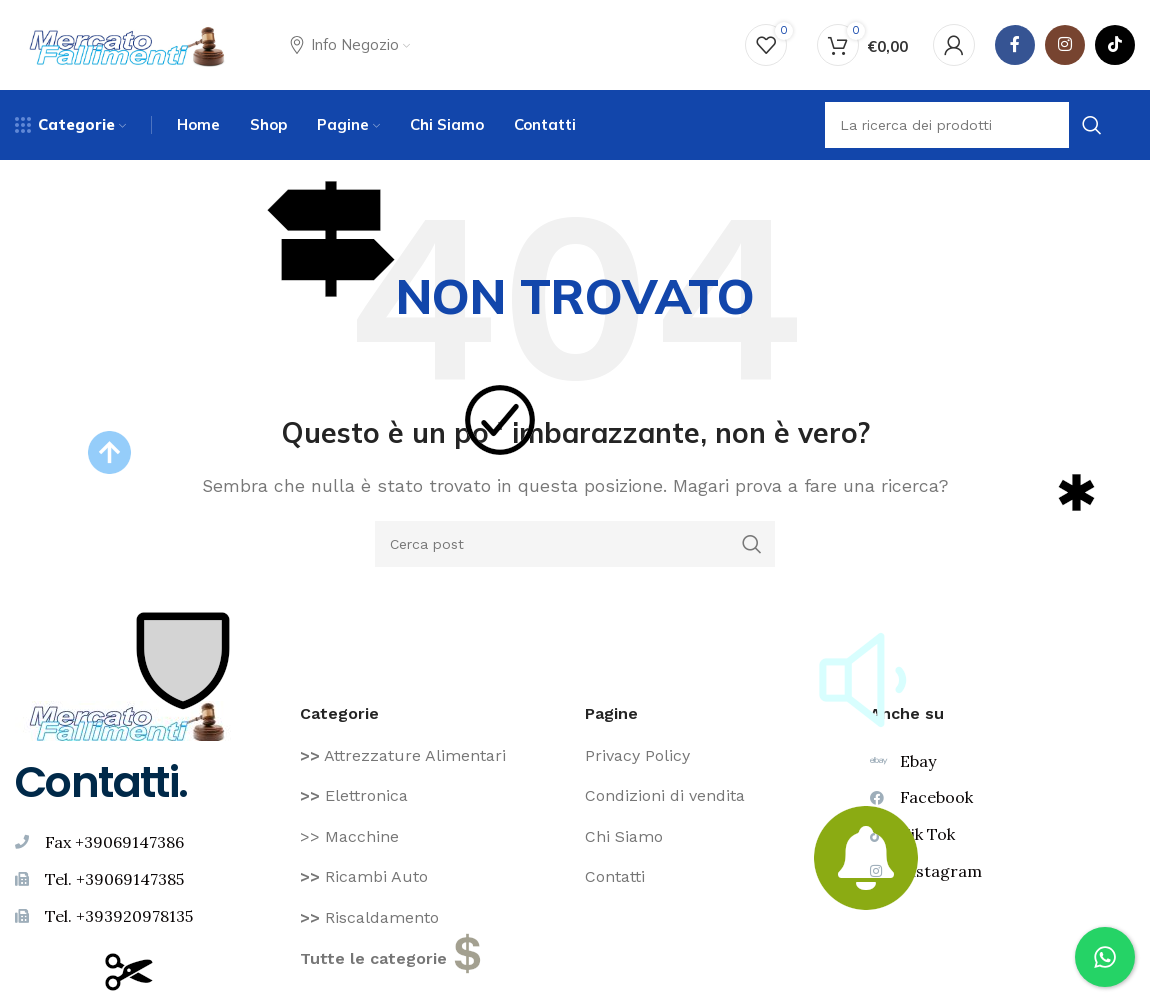 The width and height of the screenshot is (1150, 1002). Describe the element at coordinates (467, 953) in the screenshot. I see `view prices in US dollars` at that location.